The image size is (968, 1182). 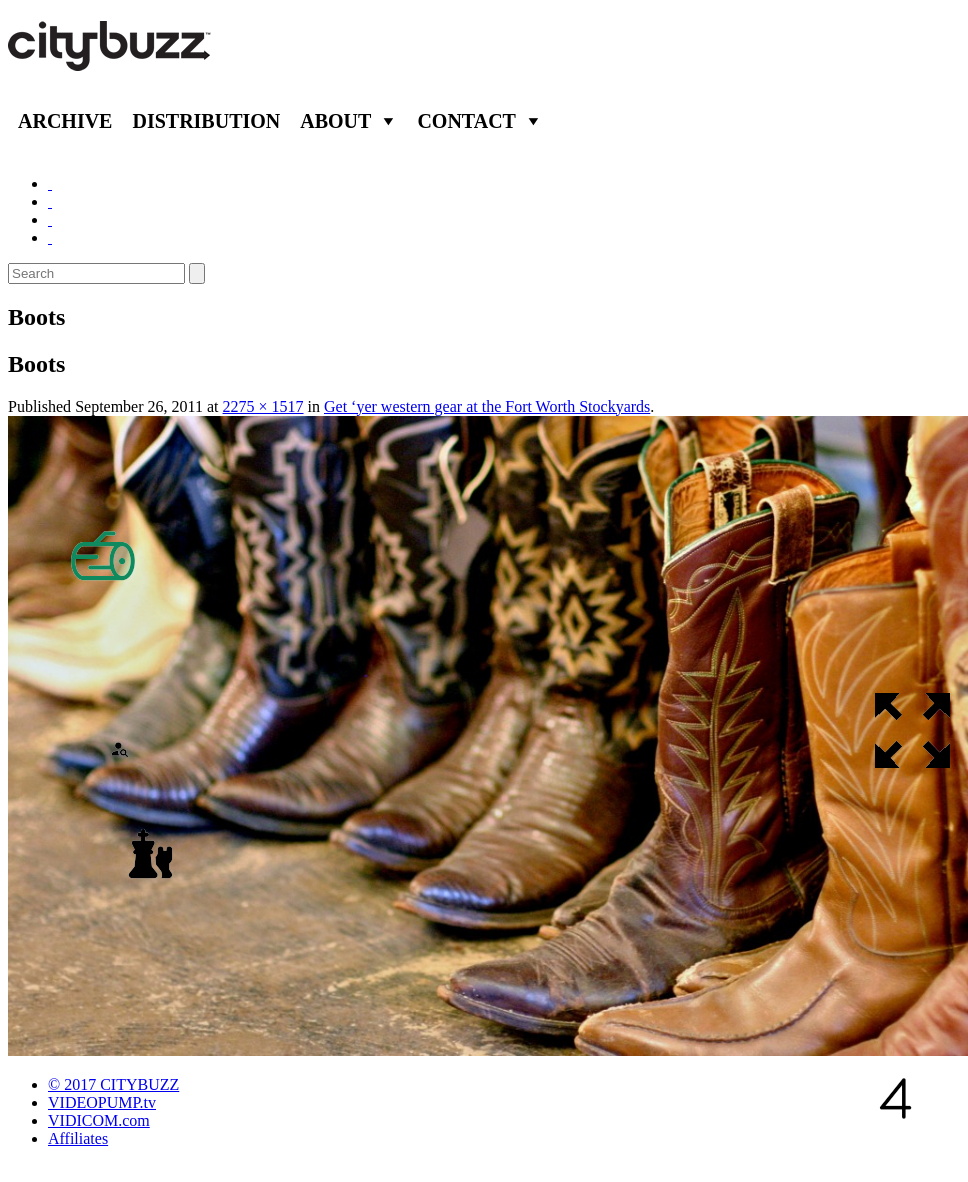 What do you see at coordinates (149, 855) in the screenshot?
I see `play chess game` at bounding box center [149, 855].